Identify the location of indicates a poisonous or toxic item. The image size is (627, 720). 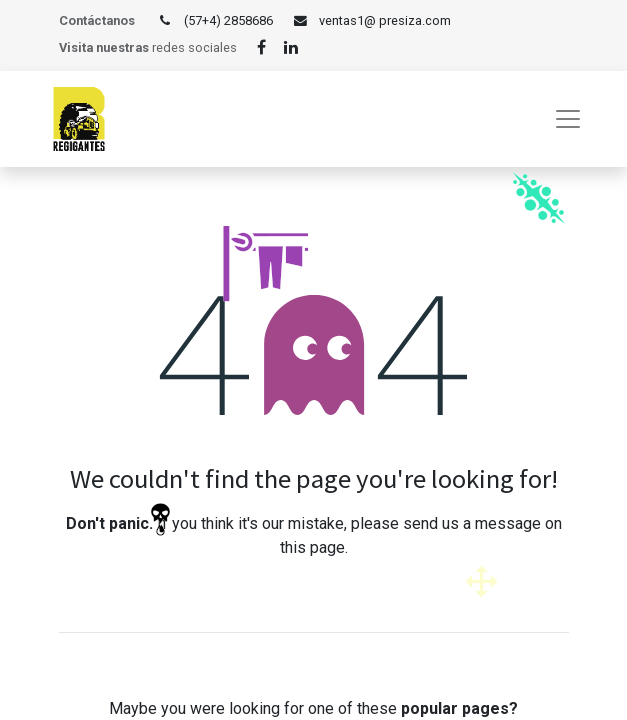
(160, 519).